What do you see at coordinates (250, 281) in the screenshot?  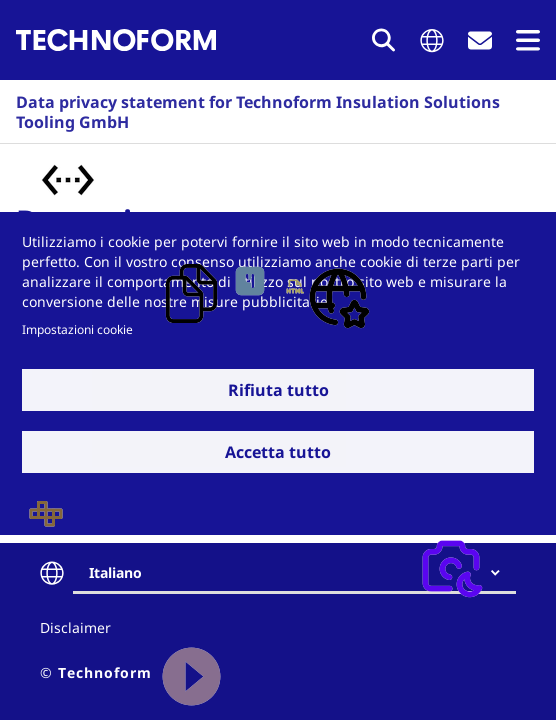 I see `select option 4 from a numbered list` at bounding box center [250, 281].